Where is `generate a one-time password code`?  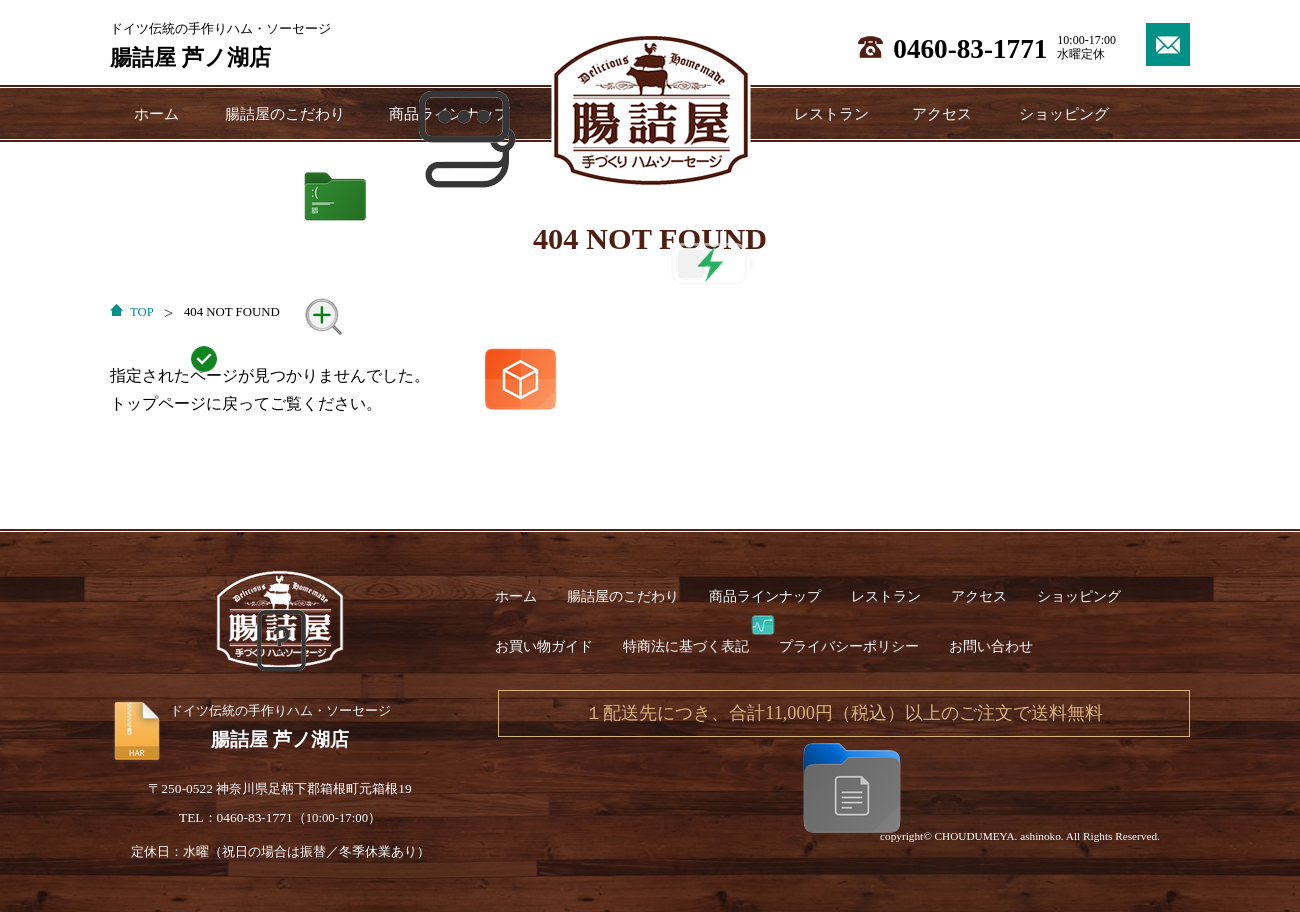
generate a one-time password code is located at coordinates (470, 142).